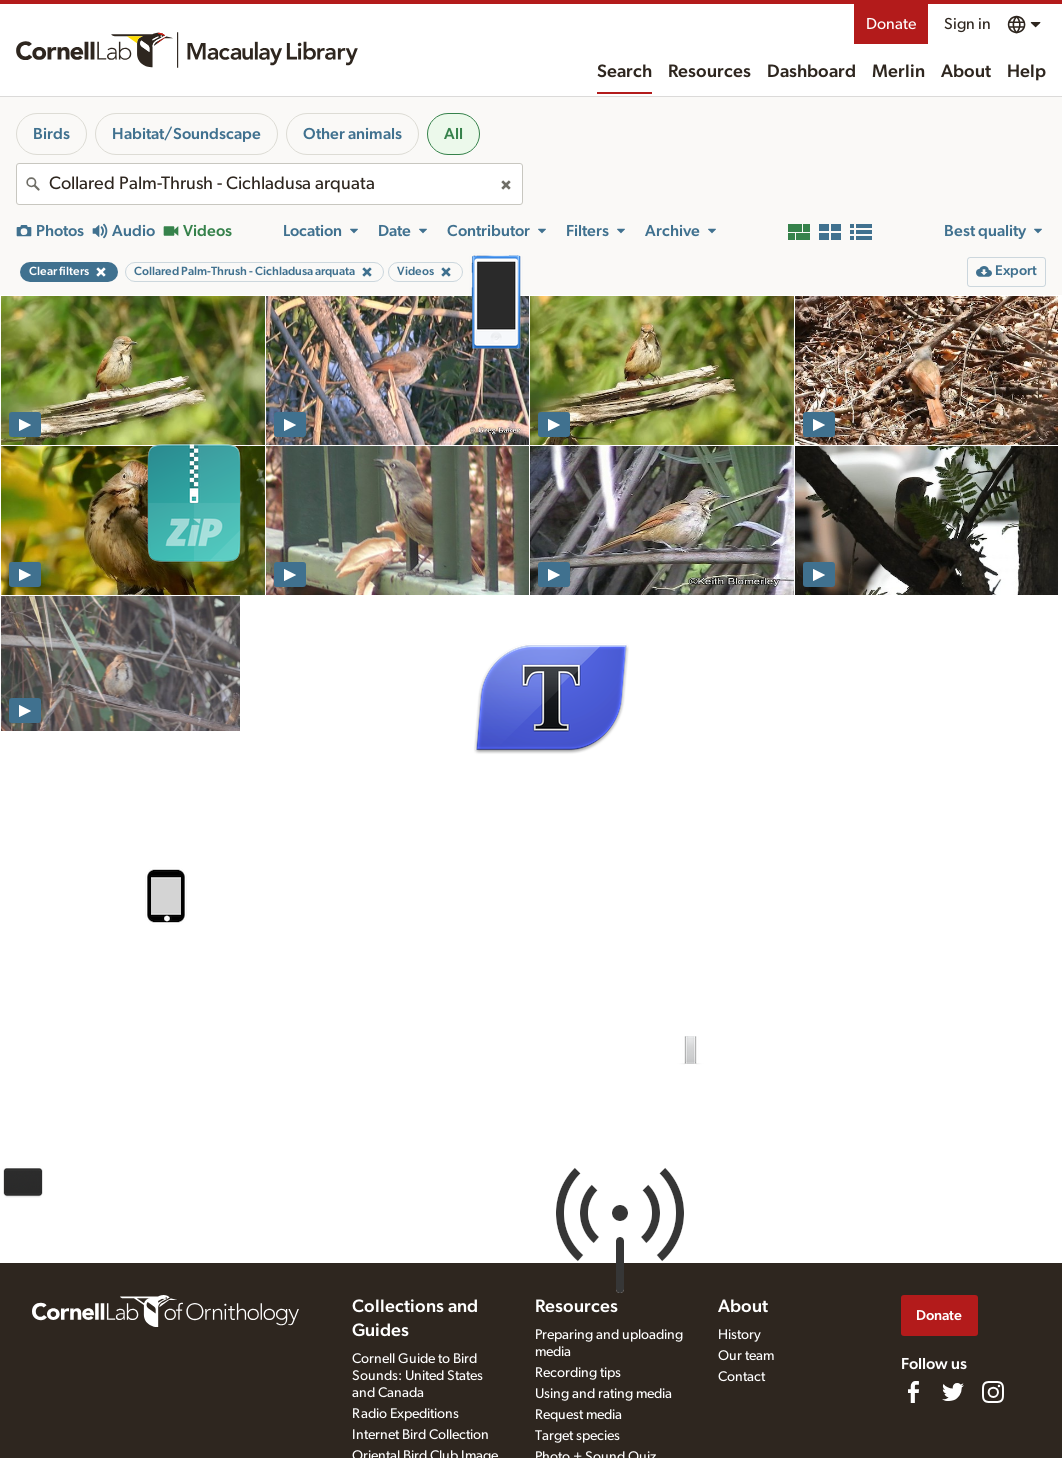 Image resolution: width=1062 pixels, height=1458 pixels. I want to click on a compressed zip file, so click(194, 503).